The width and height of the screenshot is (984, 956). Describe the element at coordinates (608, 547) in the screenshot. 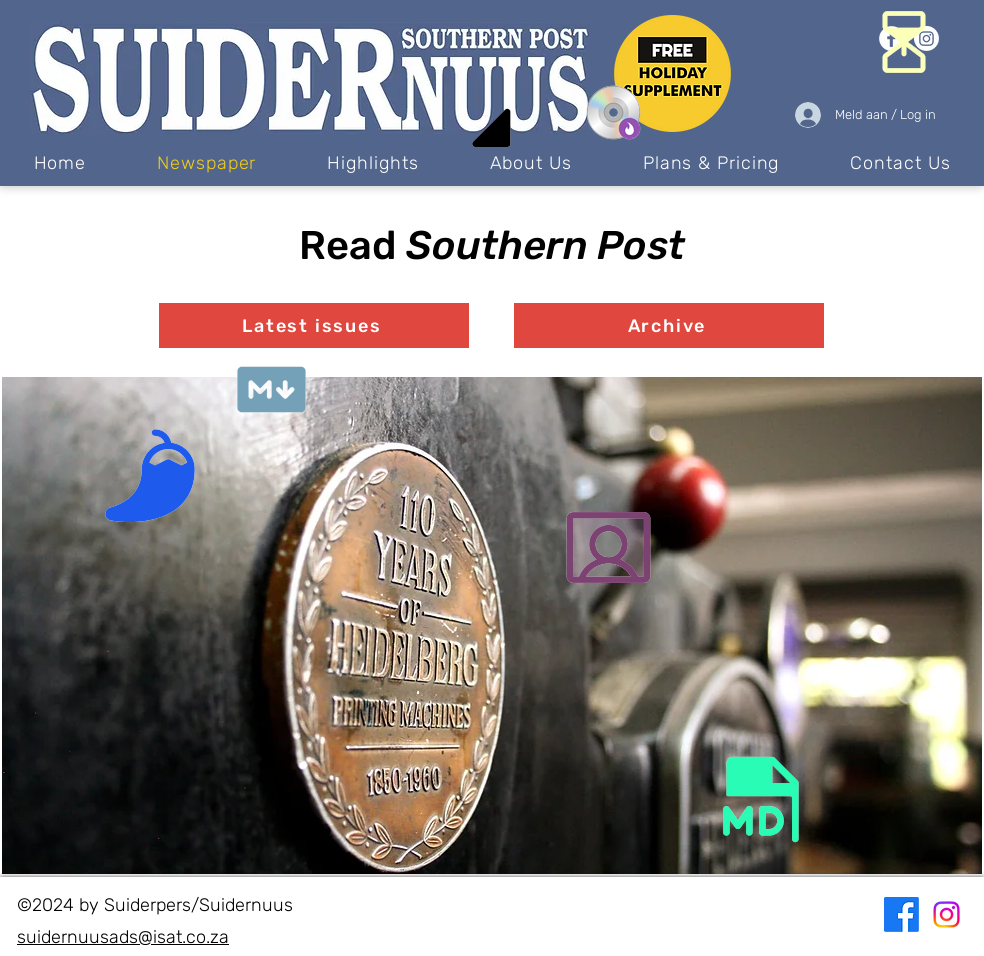

I see `view user profile card` at that location.